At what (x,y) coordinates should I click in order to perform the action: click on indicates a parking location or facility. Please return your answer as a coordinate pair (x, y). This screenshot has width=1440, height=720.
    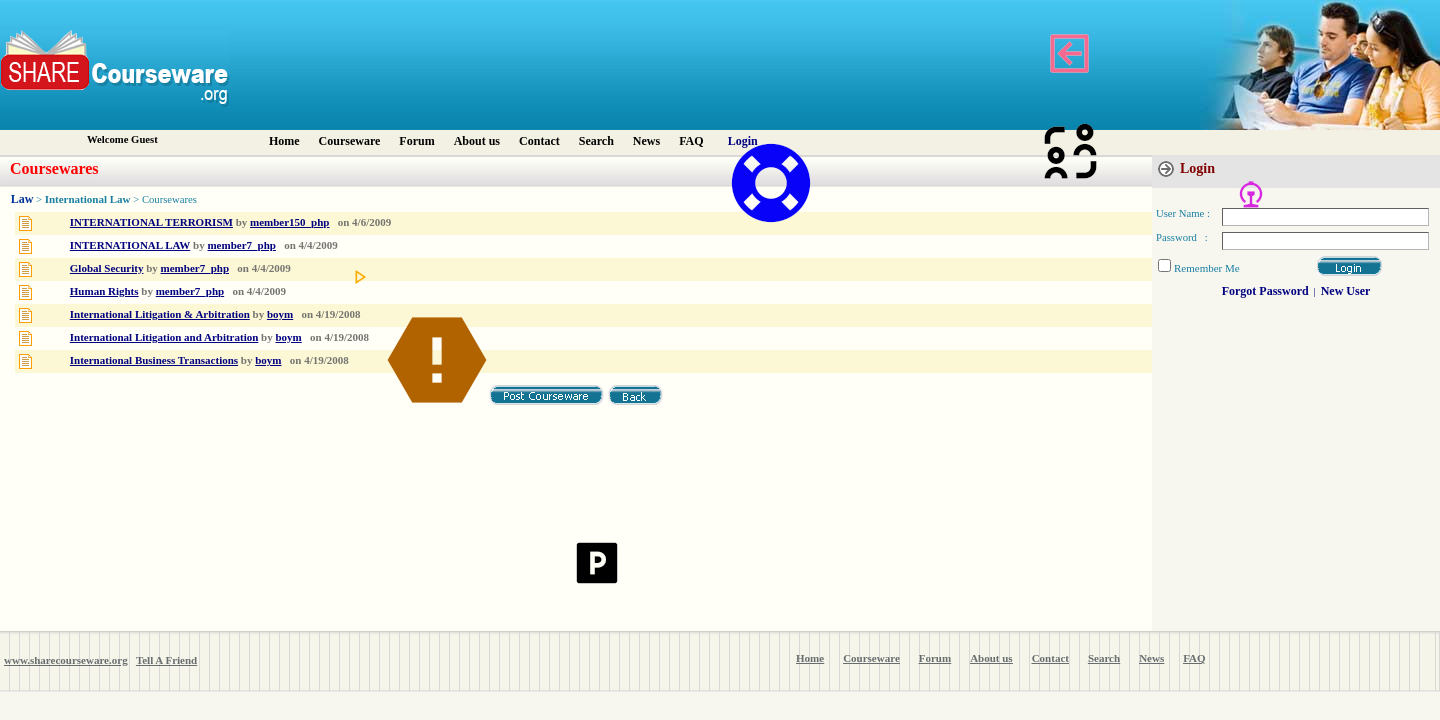
    Looking at the image, I should click on (597, 563).